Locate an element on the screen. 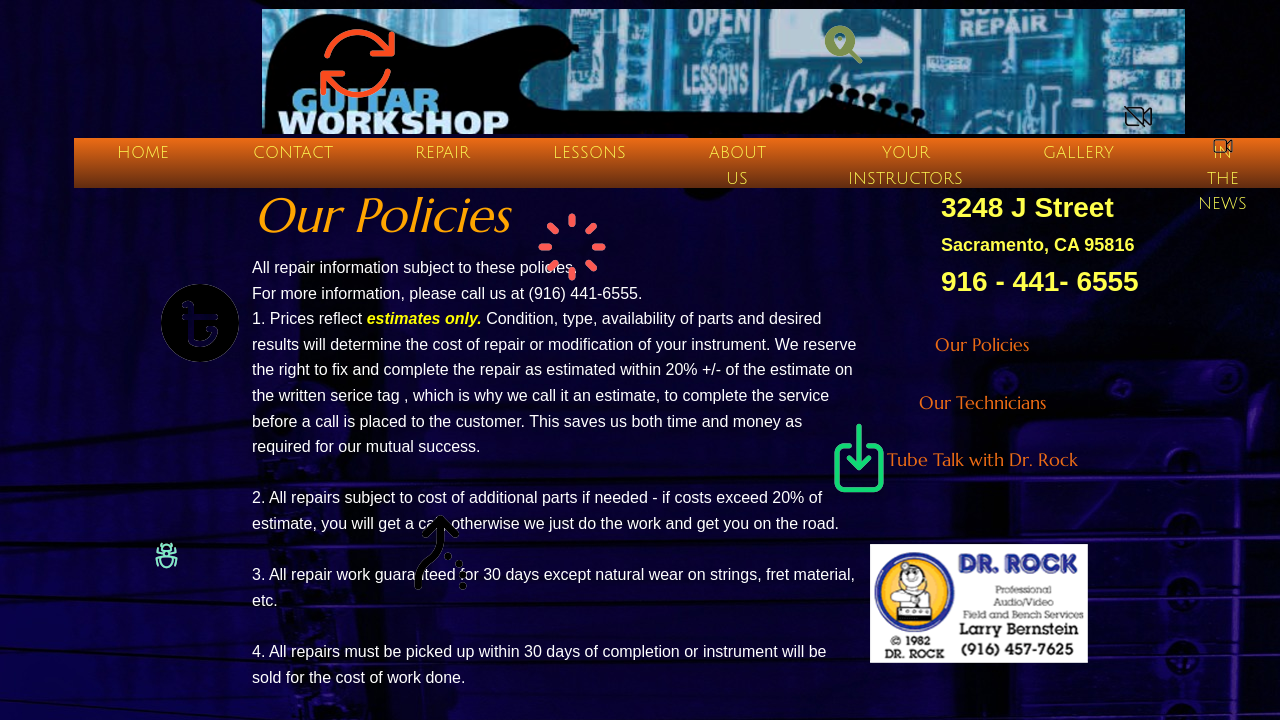 The image size is (1280, 720). report a bug or issue is located at coordinates (166, 555).